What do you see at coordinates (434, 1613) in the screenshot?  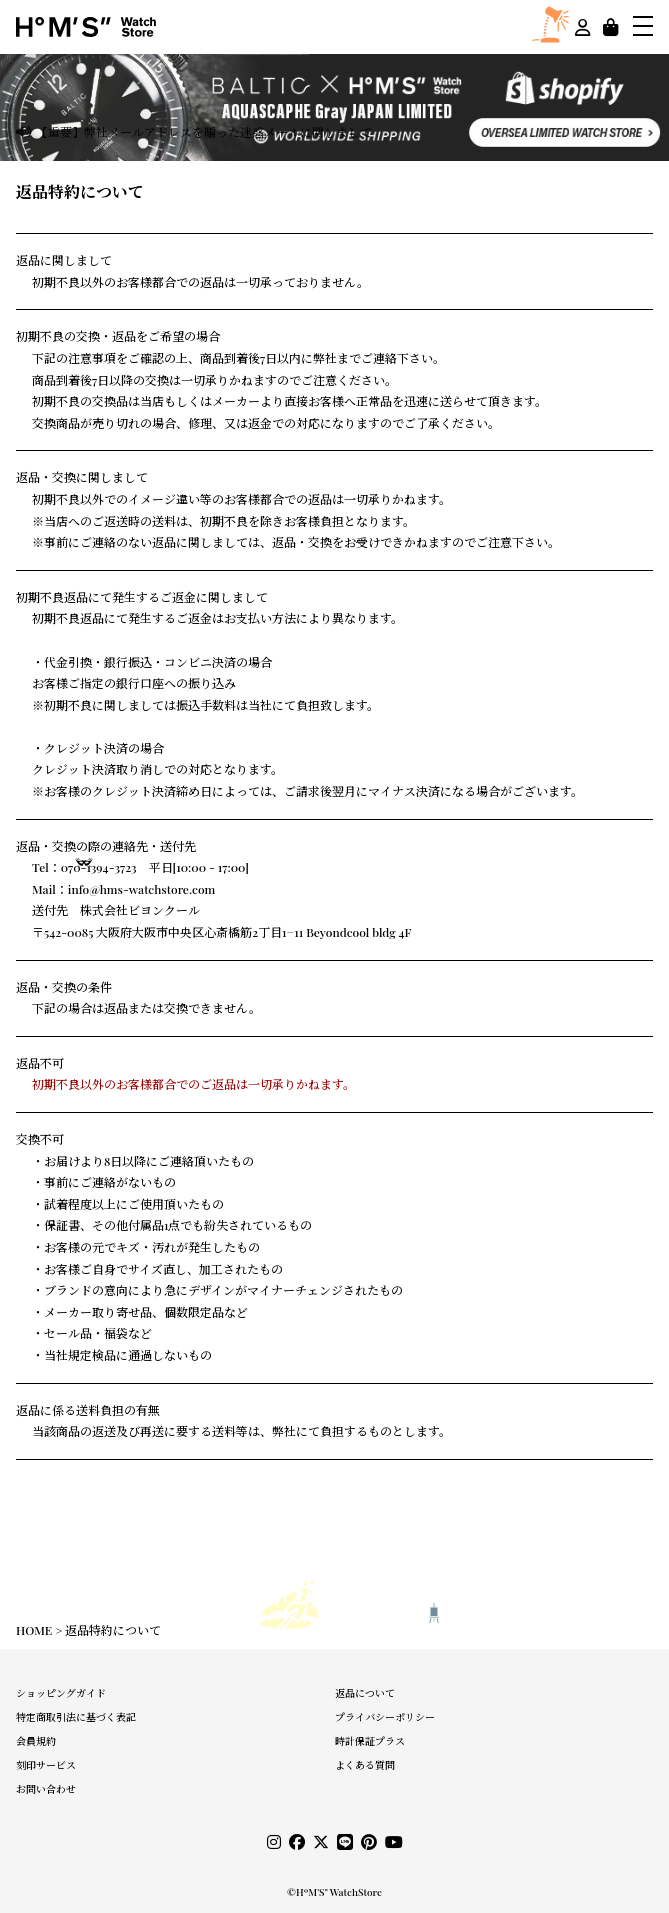 I see `open drawing or painting tools` at bounding box center [434, 1613].